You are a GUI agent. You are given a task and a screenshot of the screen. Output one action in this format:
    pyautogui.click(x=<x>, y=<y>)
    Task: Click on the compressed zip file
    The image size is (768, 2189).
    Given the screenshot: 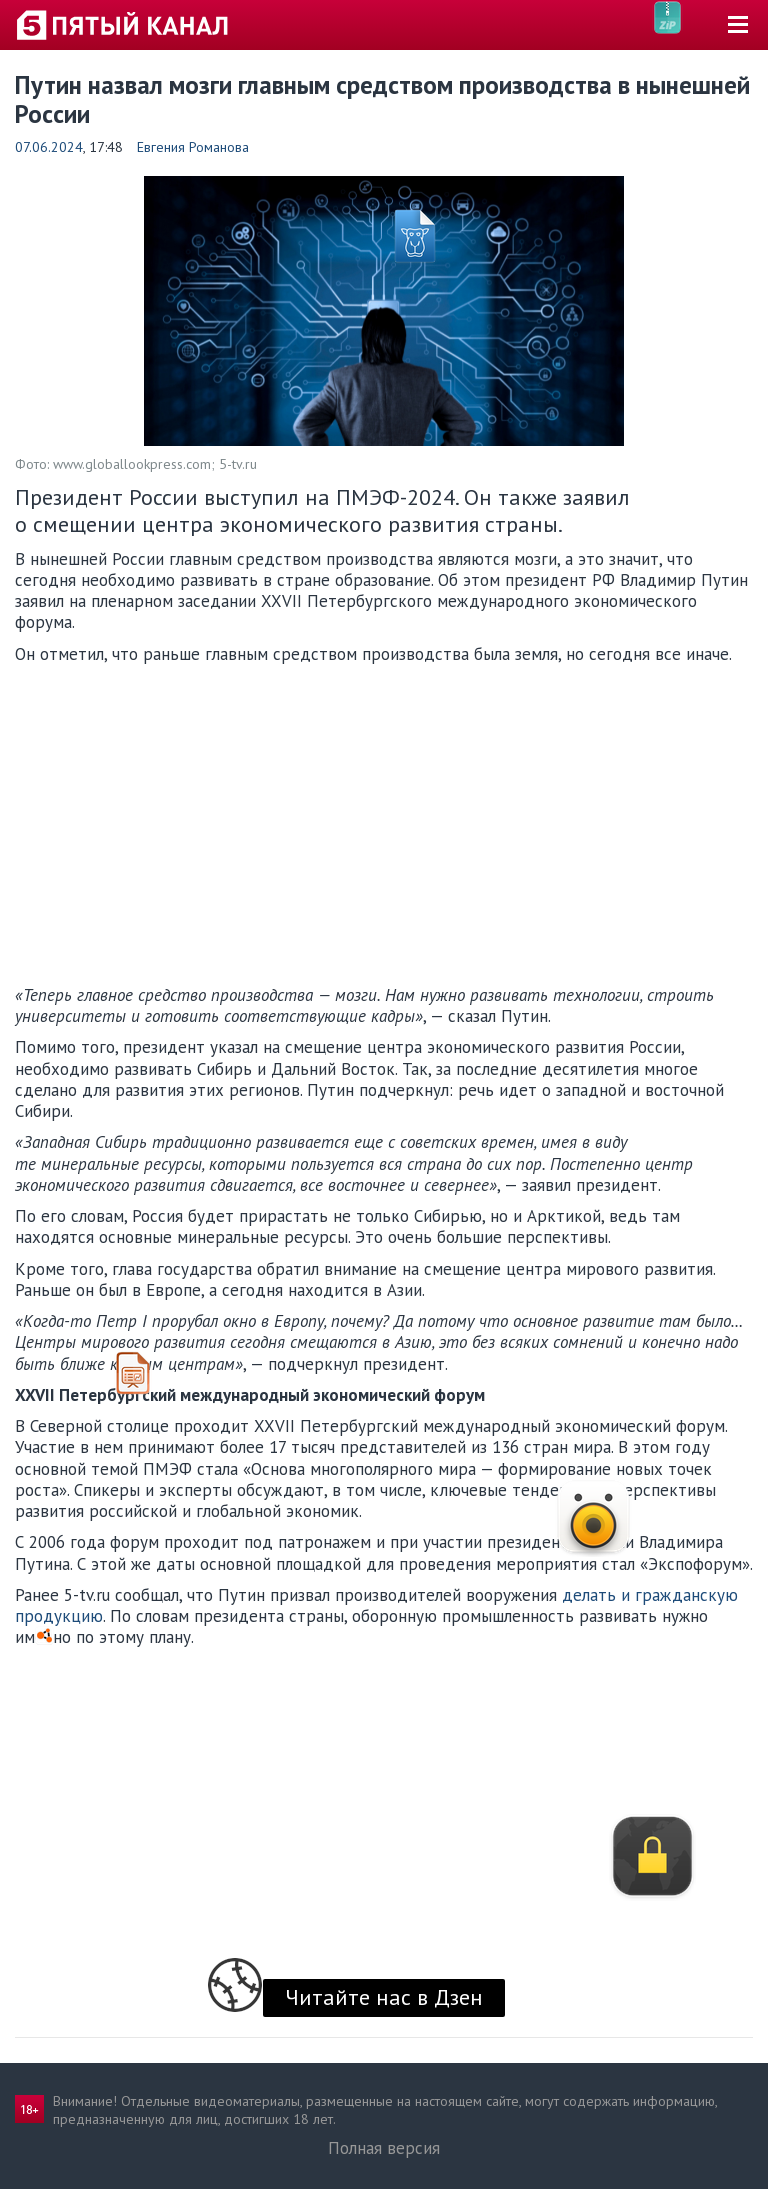 What is the action you would take?
    pyautogui.click(x=667, y=17)
    